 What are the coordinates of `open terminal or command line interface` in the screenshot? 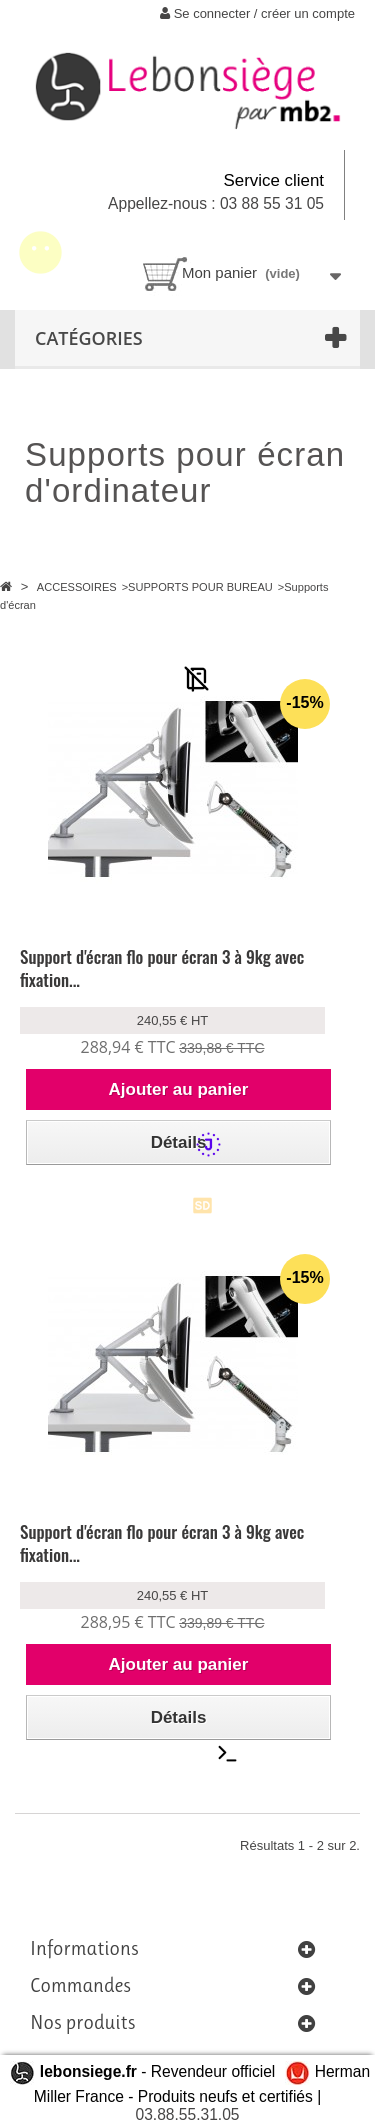 It's located at (227, 1752).